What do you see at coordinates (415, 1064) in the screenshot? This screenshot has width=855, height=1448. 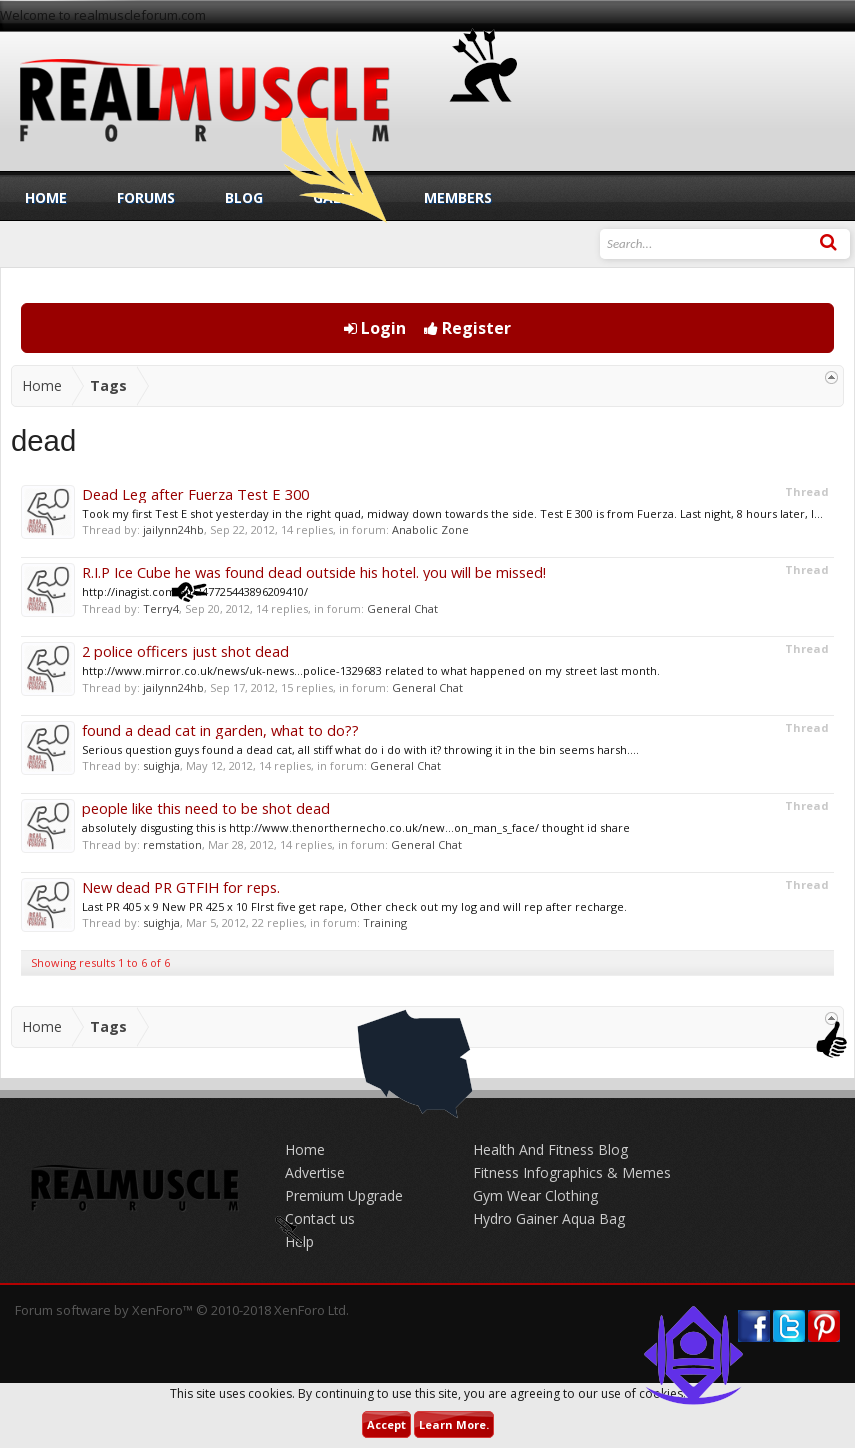 I see `select Poland as your country or region` at bounding box center [415, 1064].